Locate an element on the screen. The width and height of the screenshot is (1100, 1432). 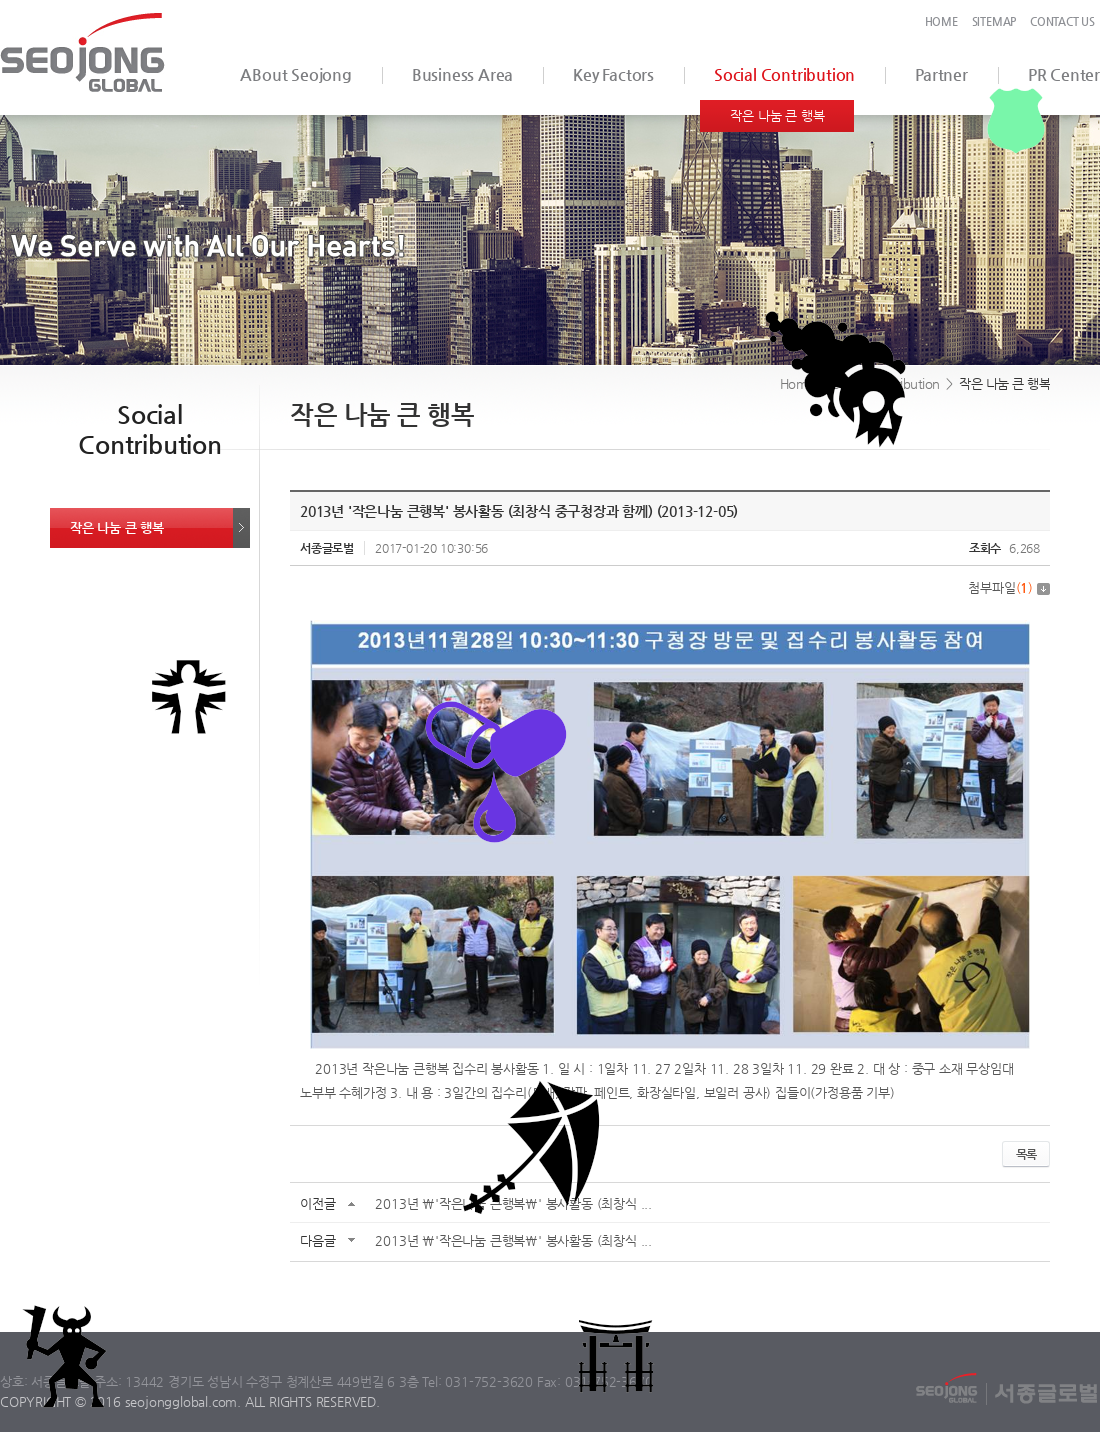
indicates a critical hit or instant kill ability is located at coordinates (836, 381).